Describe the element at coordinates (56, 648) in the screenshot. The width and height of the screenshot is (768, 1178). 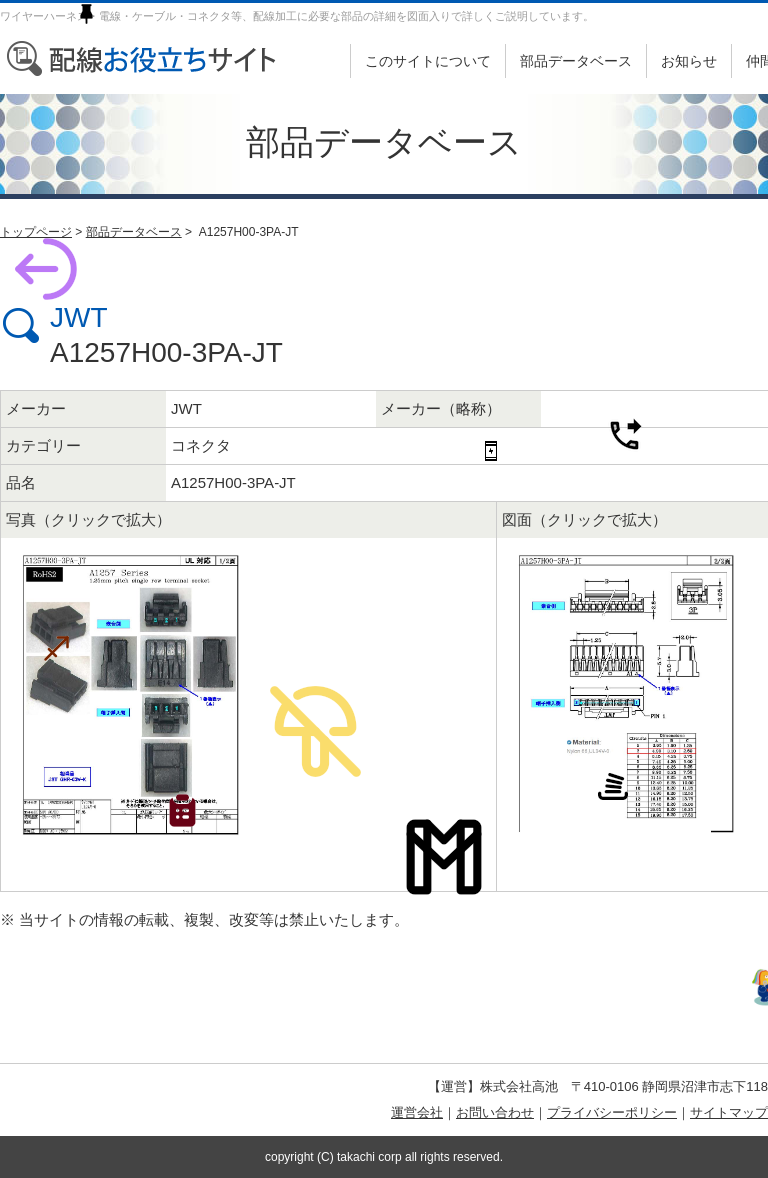
I see `sagittarius zodiac sign indicator` at that location.